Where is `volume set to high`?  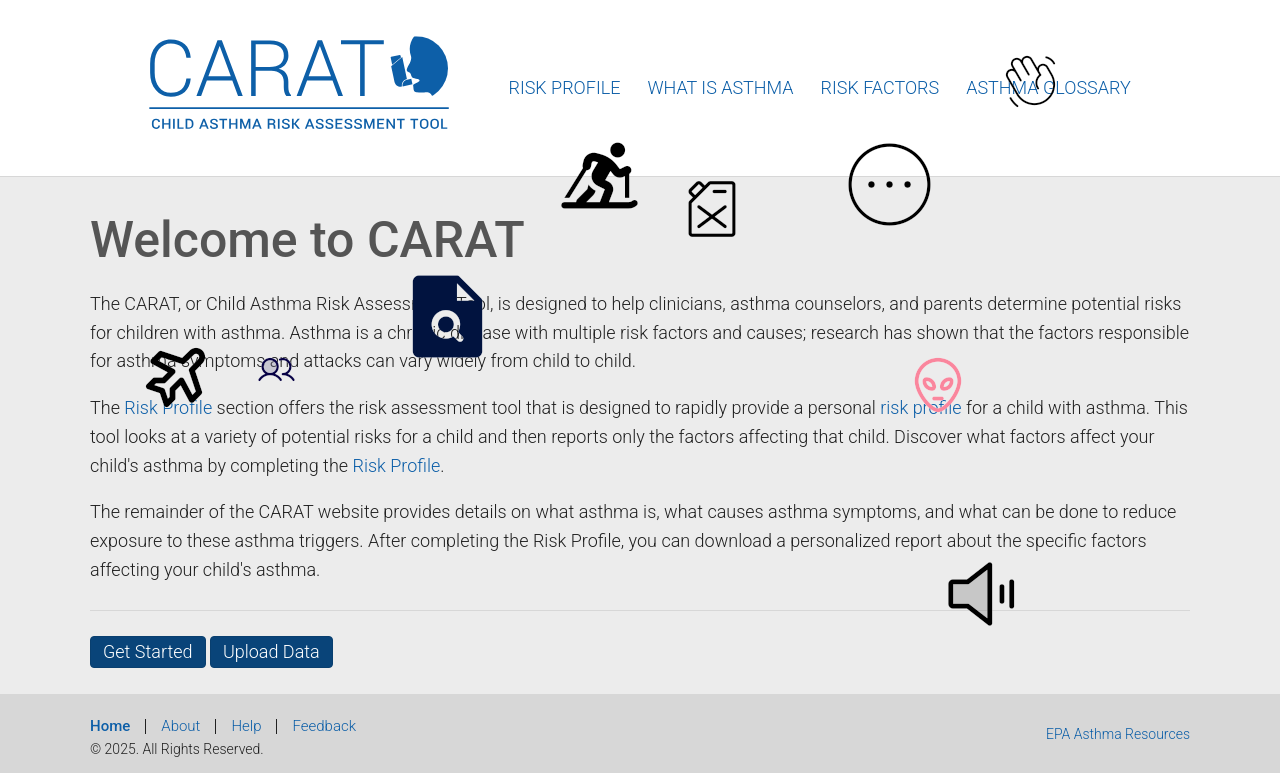 volume set to high is located at coordinates (980, 594).